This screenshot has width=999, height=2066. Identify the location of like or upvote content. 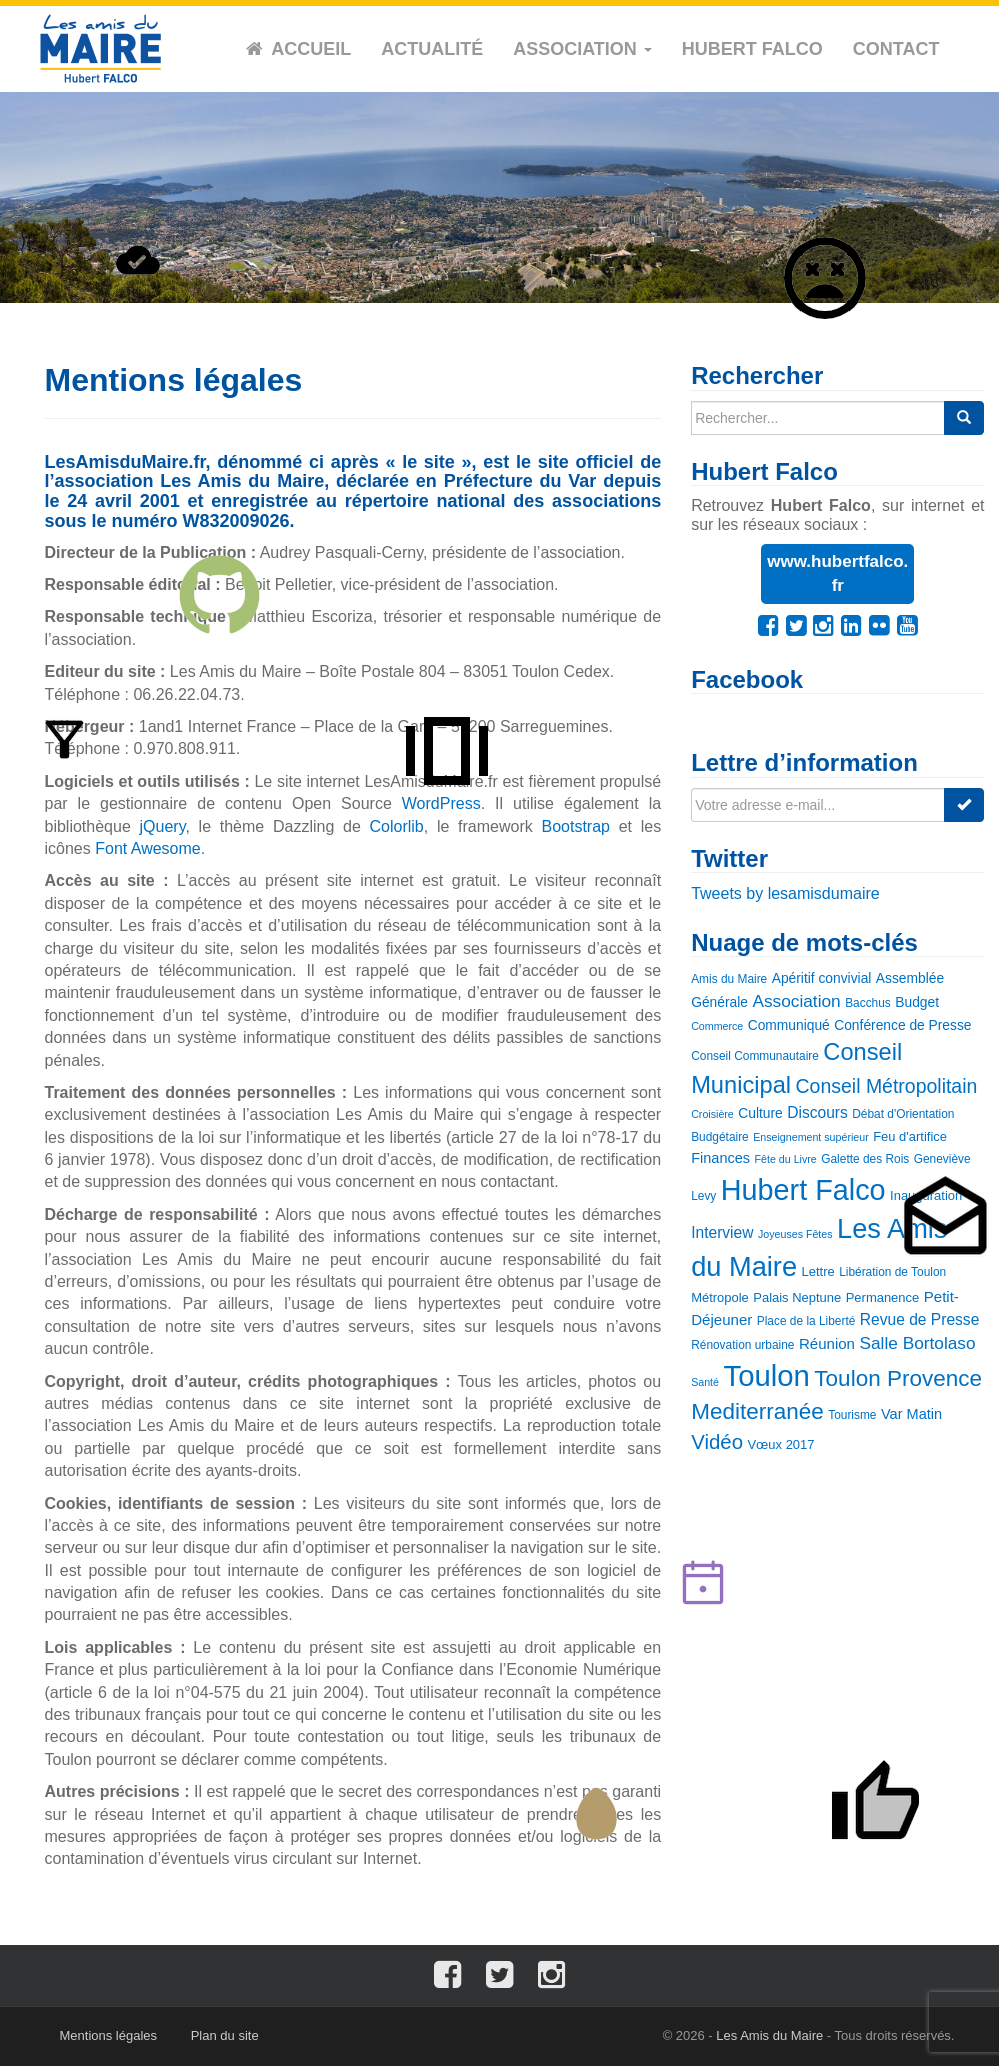
(875, 1803).